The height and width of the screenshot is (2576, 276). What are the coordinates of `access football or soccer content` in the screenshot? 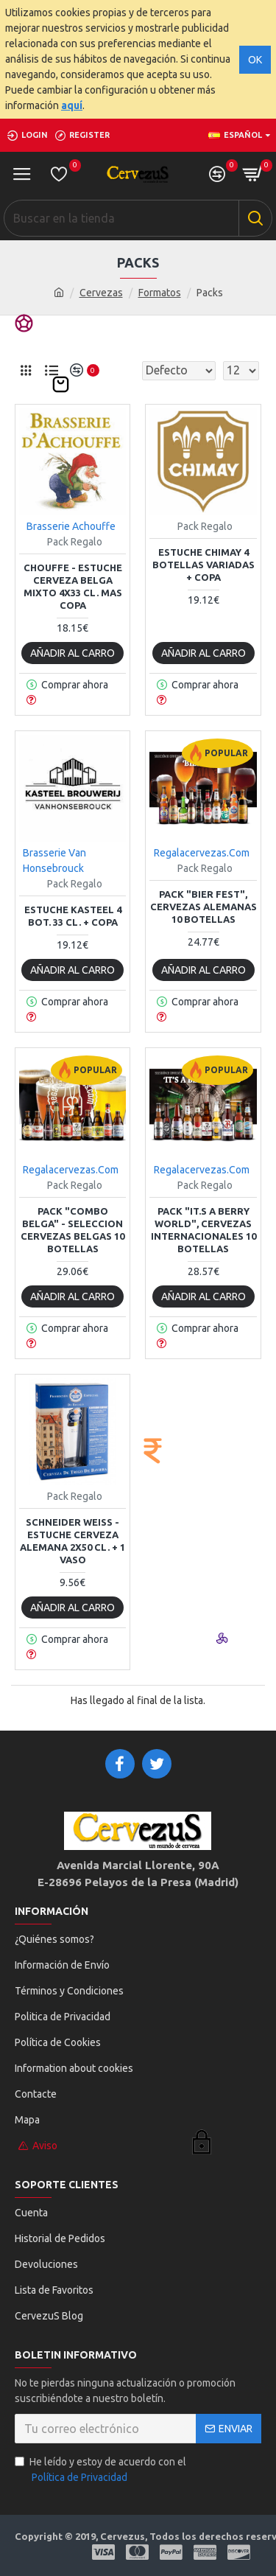 It's located at (24, 323).